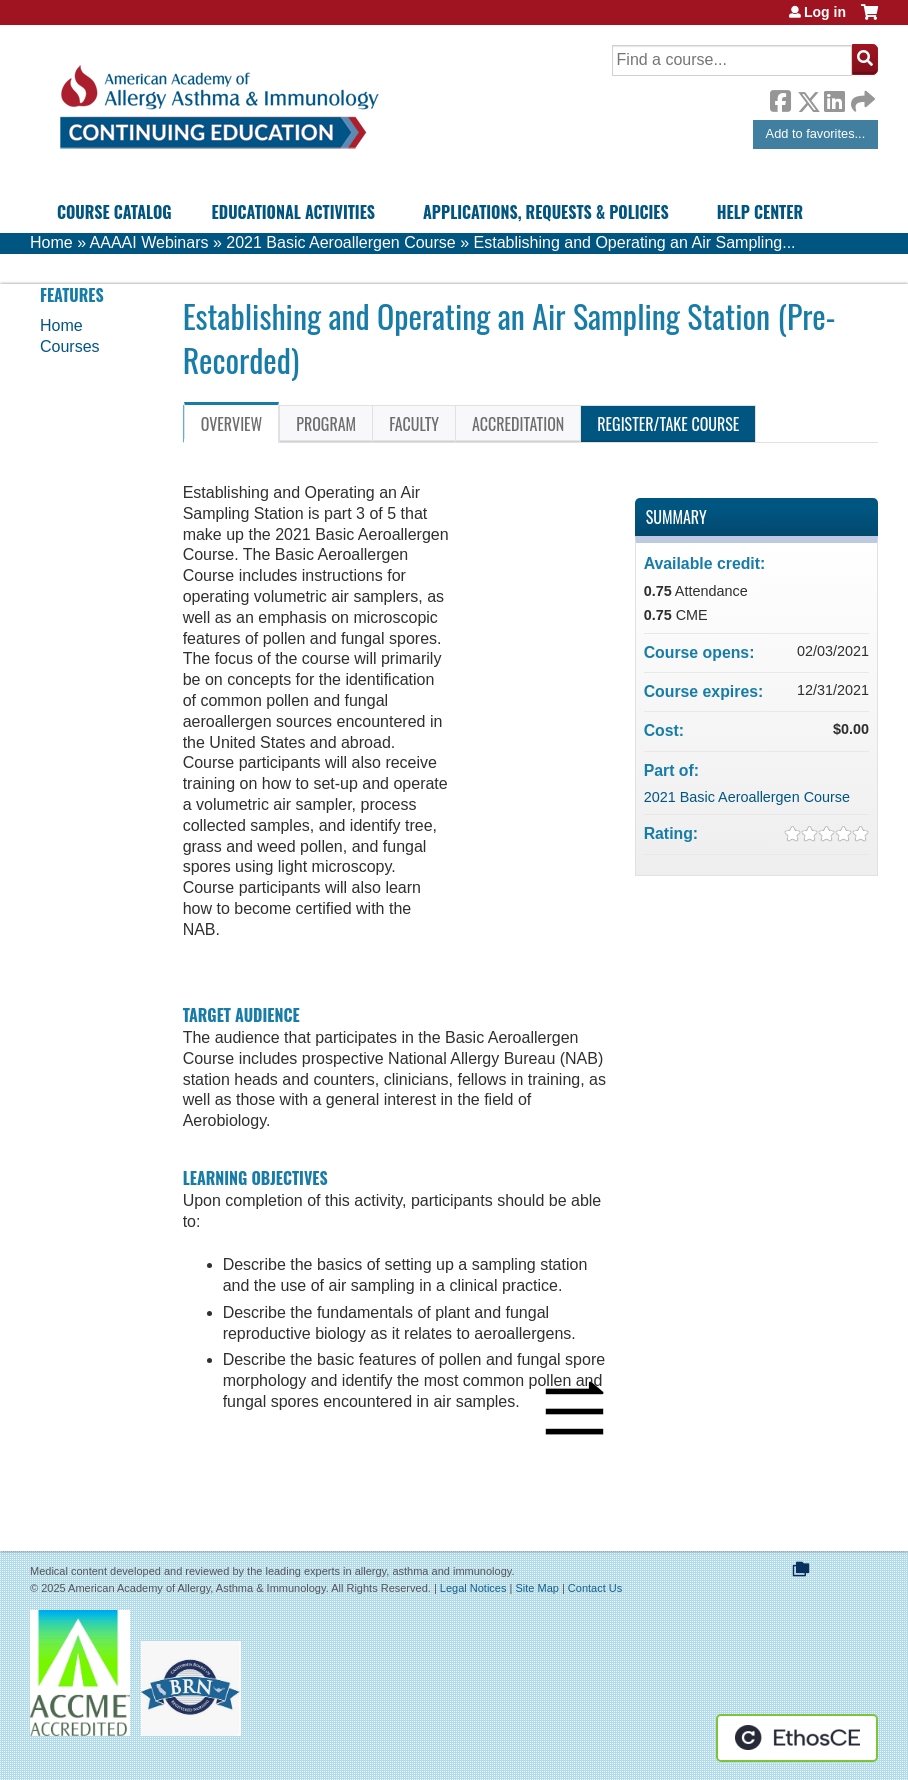 The image size is (908, 1780). What do you see at coordinates (574, 1411) in the screenshot?
I see `play items in sequential order` at bounding box center [574, 1411].